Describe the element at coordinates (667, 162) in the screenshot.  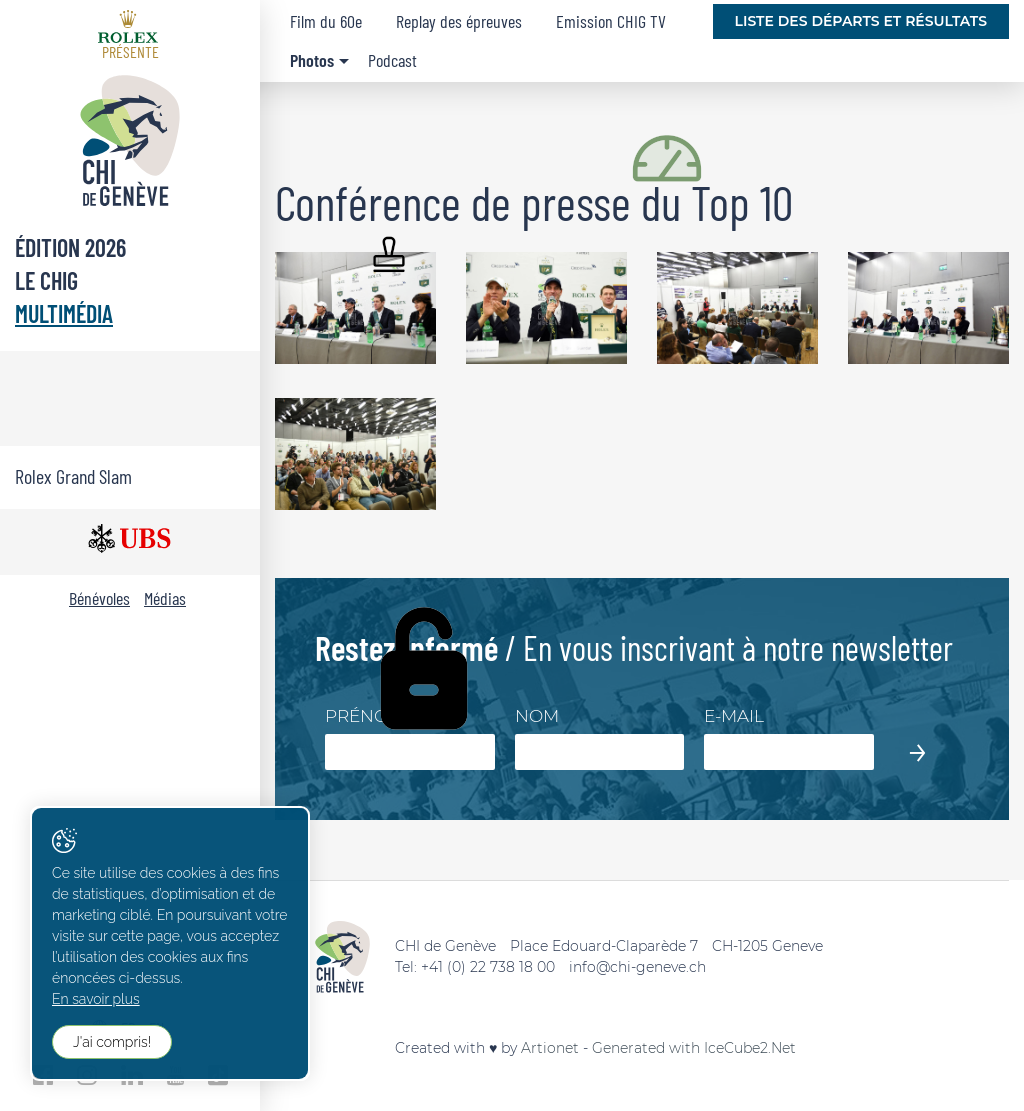
I see `view performance or speed metrics` at that location.